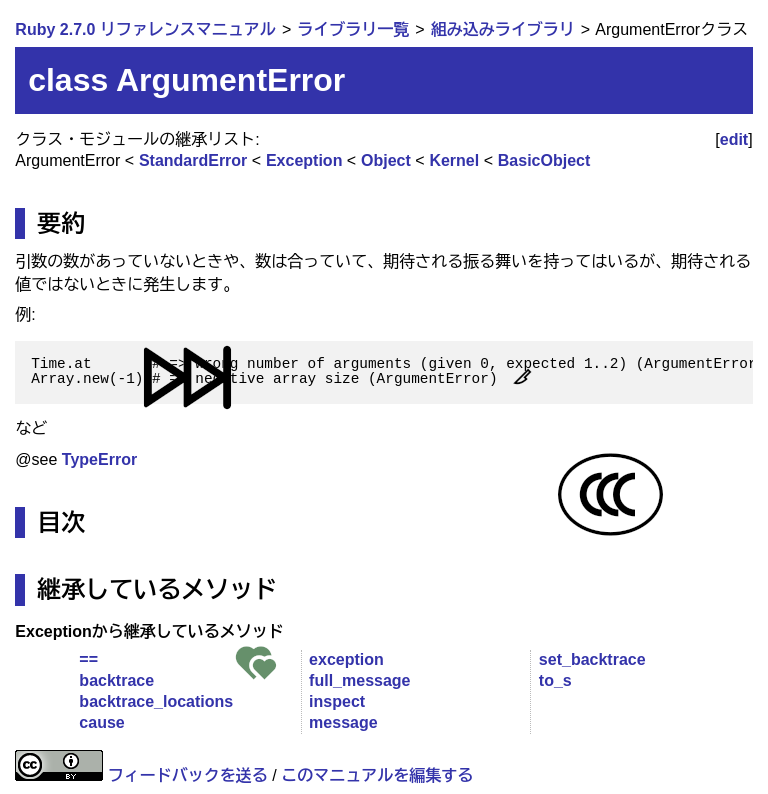 This screenshot has height=794, width=768. I want to click on china compulsory certificate (CCC) mark indicating product compliance, so click(610, 494).